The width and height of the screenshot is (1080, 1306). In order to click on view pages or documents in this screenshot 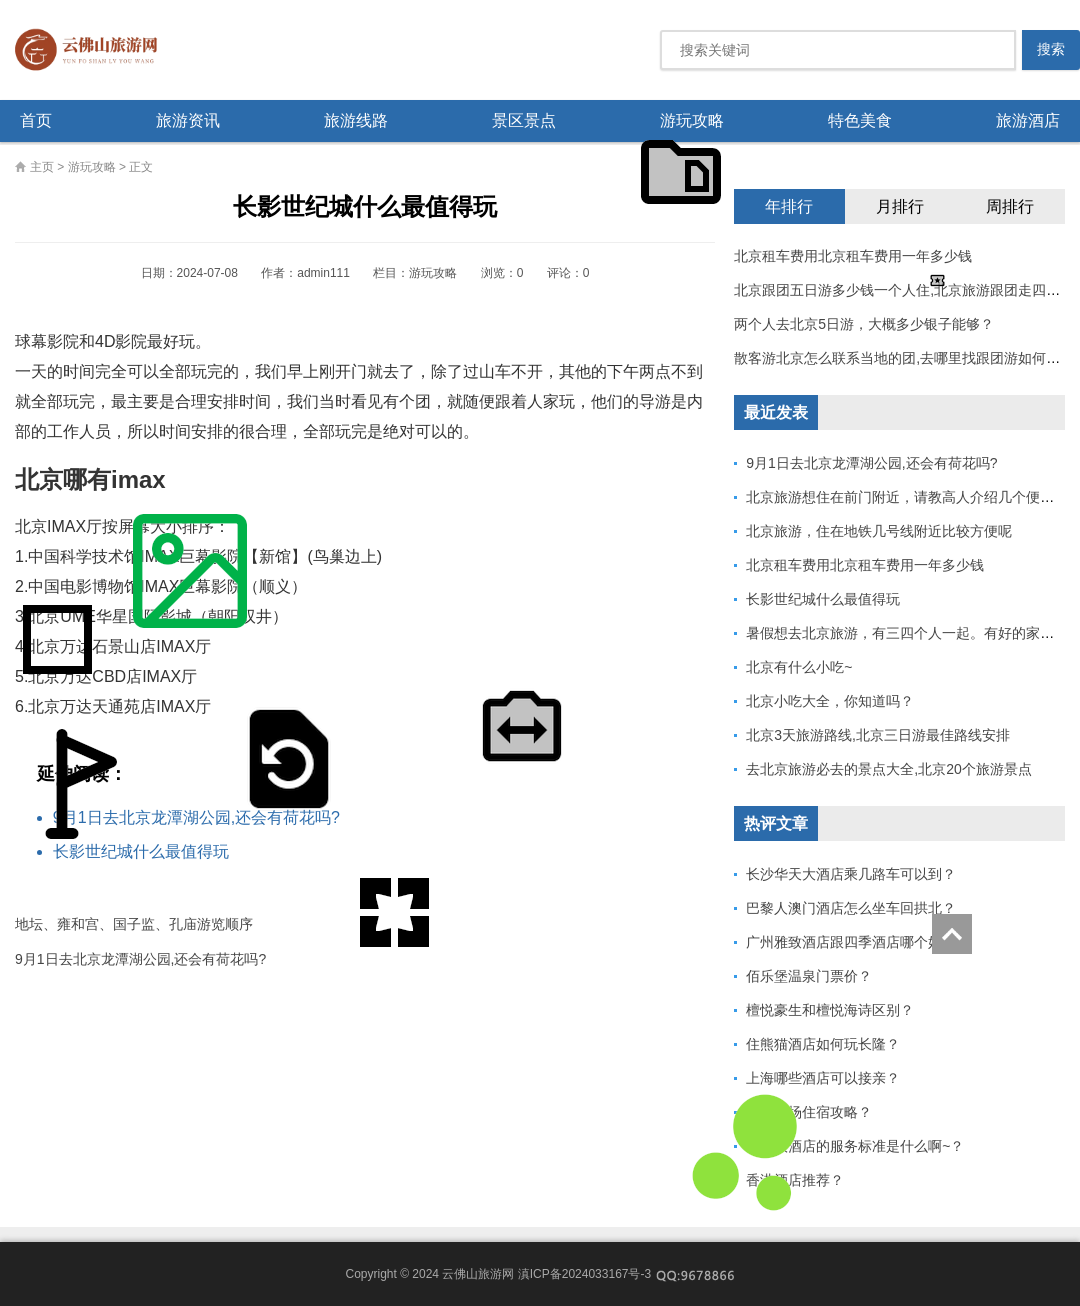, I will do `click(394, 912)`.